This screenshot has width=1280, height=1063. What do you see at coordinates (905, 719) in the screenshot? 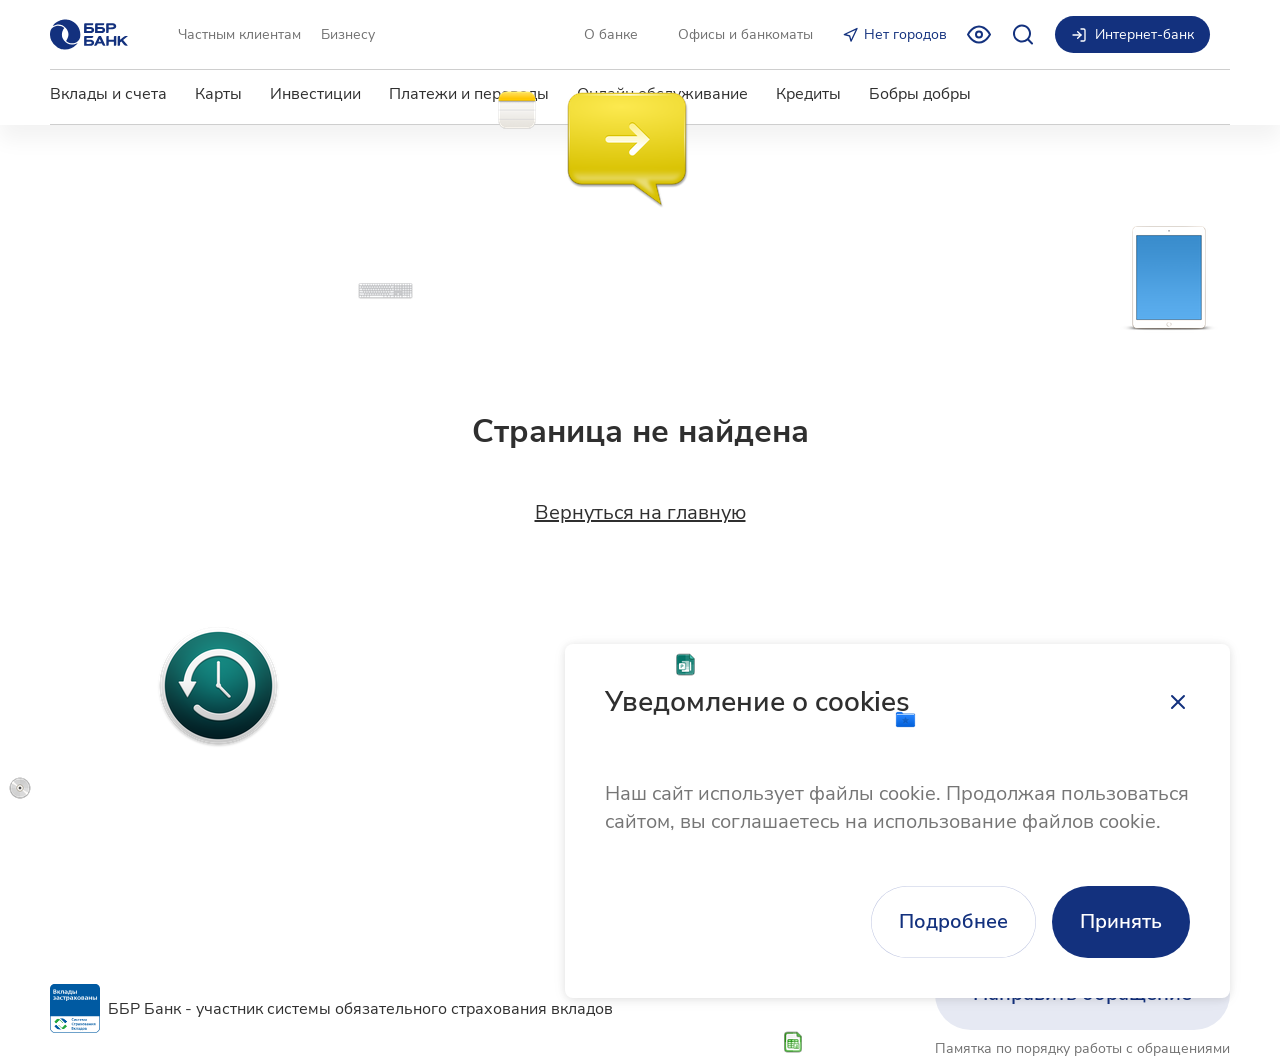
I see `access bookmarked or favorite files` at bounding box center [905, 719].